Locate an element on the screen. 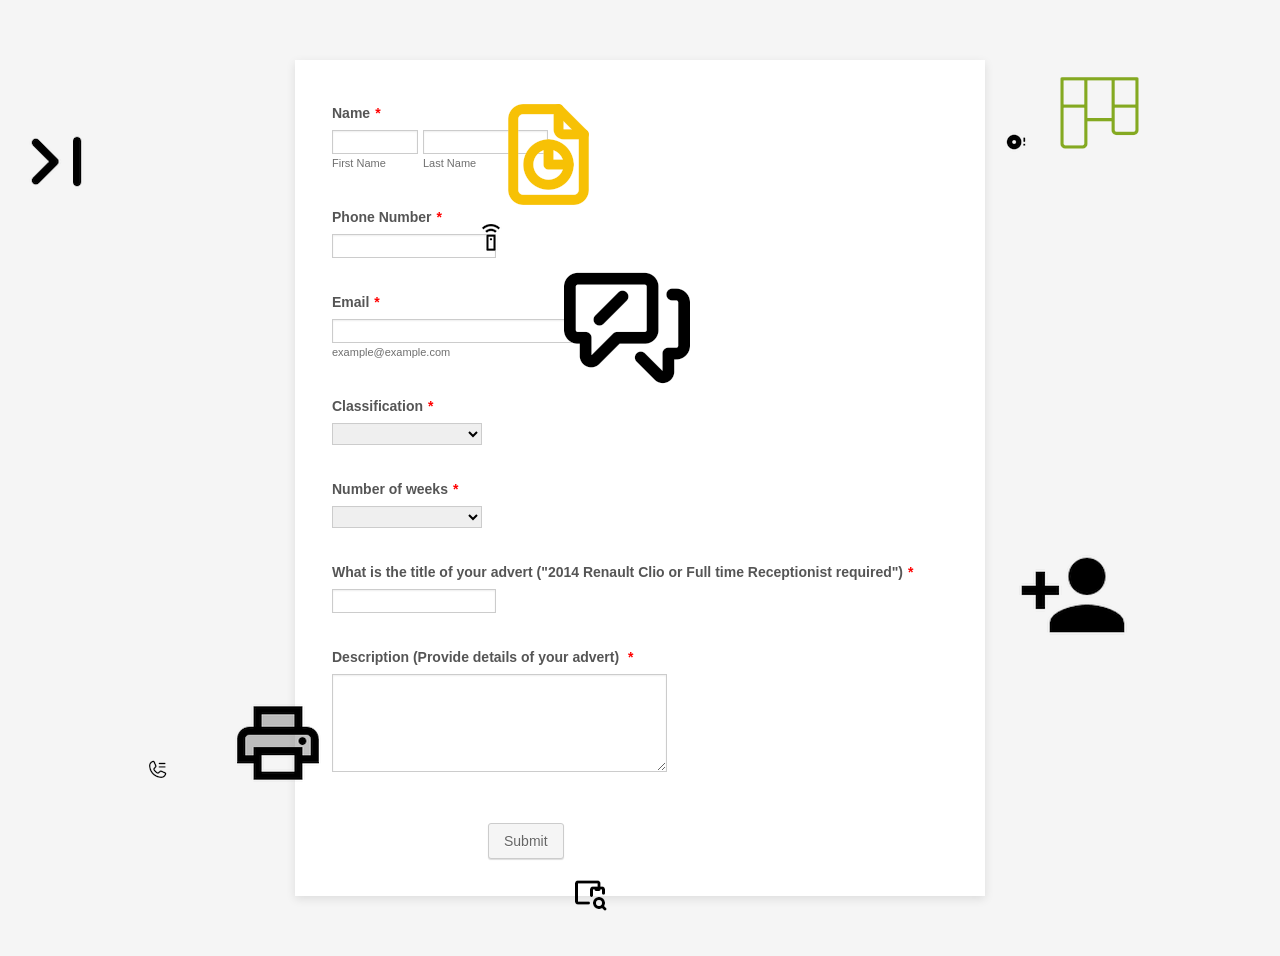  search for connected devices is located at coordinates (590, 894).